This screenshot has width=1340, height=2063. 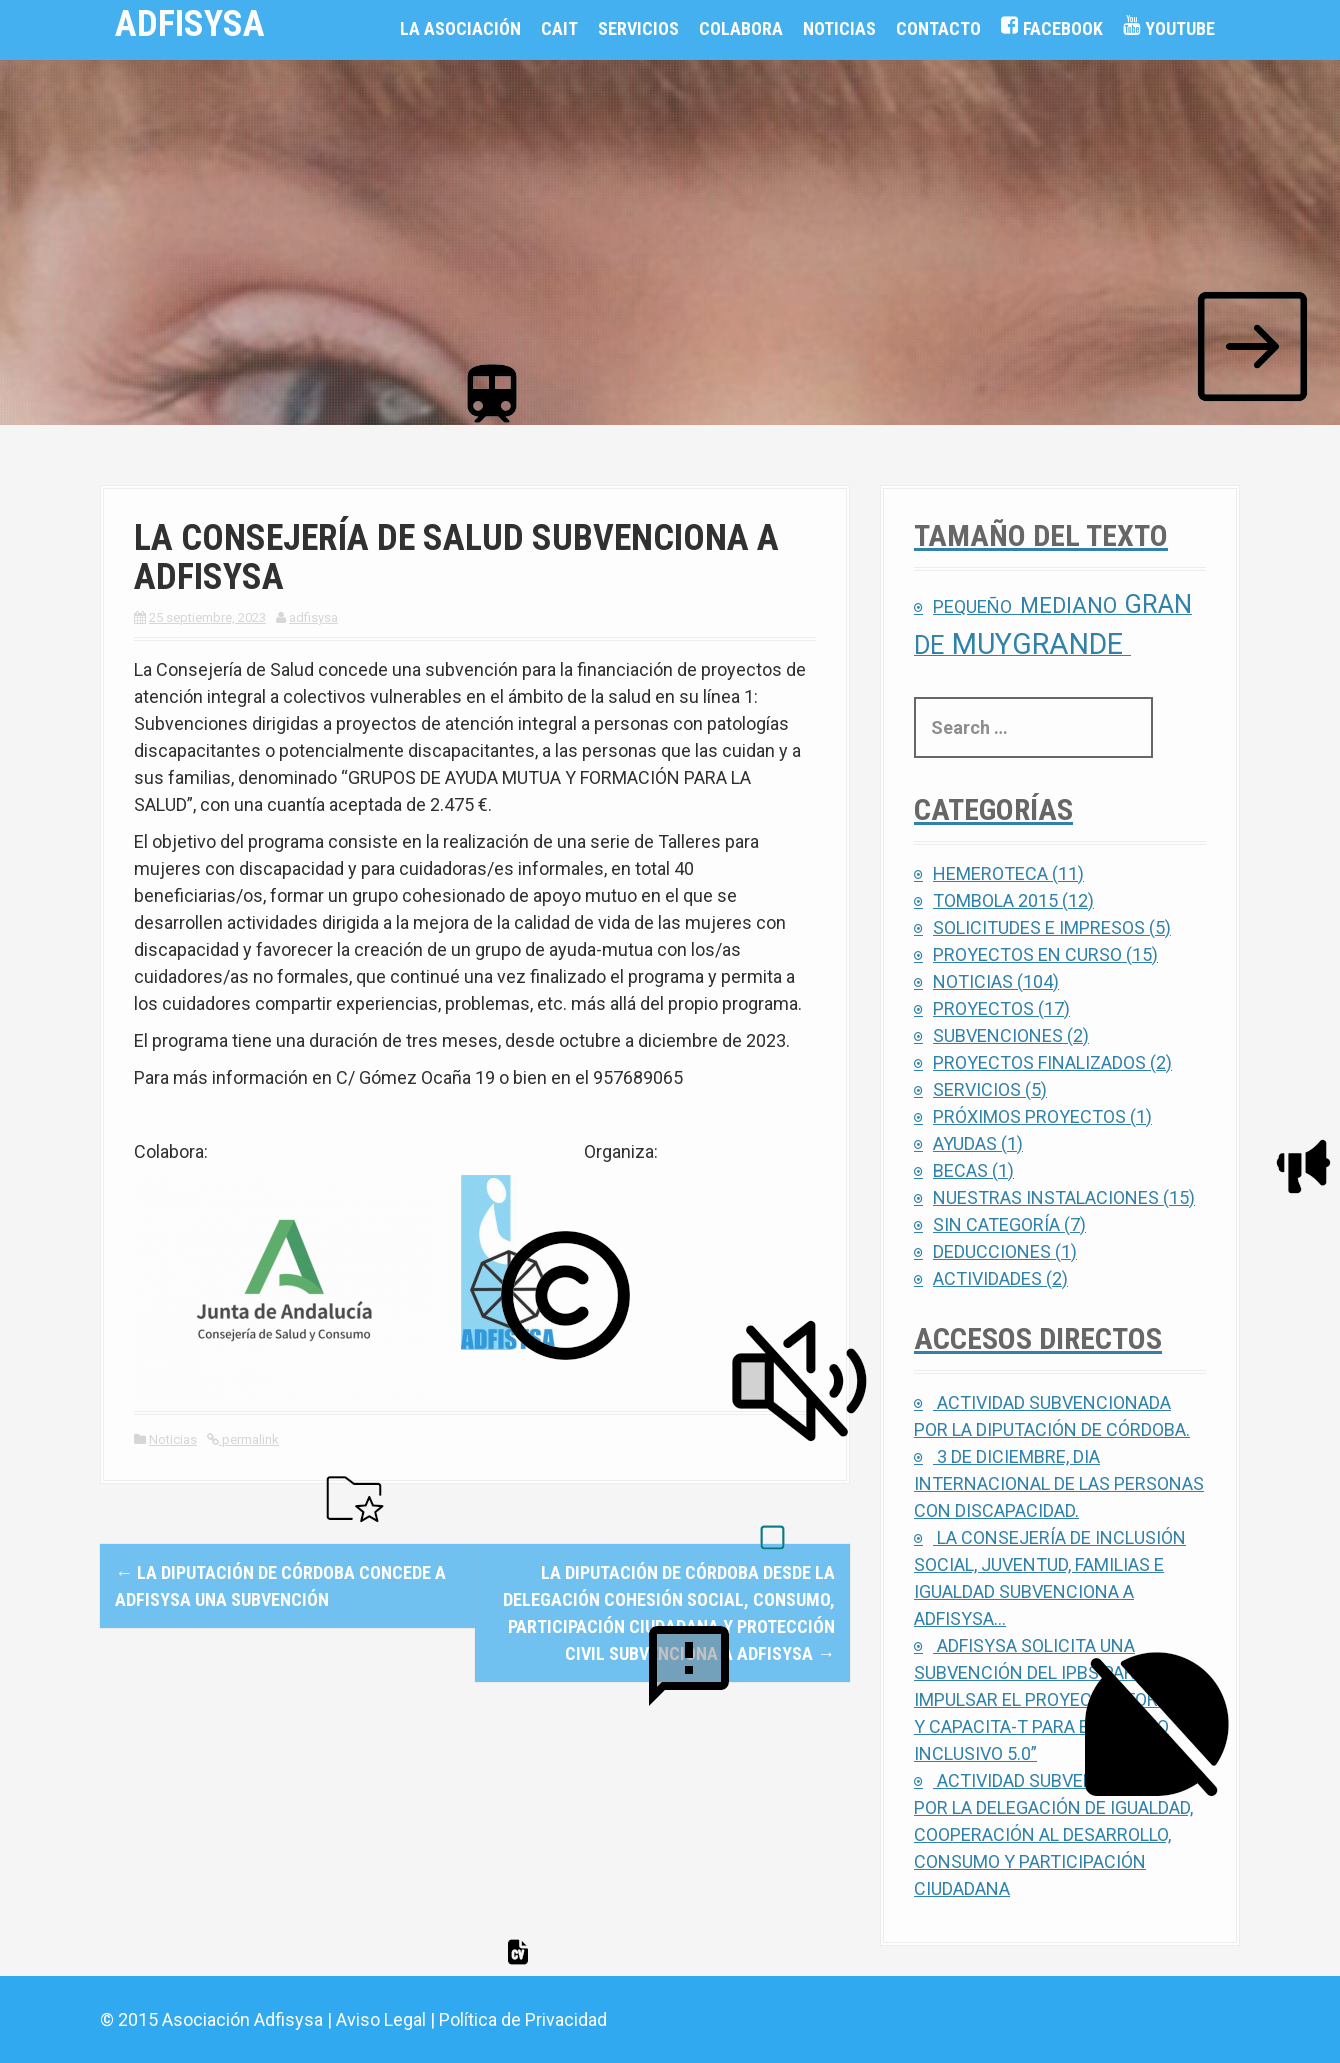 What do you see at coordinates (689, 1666) in the screenshot?
I see `submit feedback or report an issue` at bounding box center [689, 1666].